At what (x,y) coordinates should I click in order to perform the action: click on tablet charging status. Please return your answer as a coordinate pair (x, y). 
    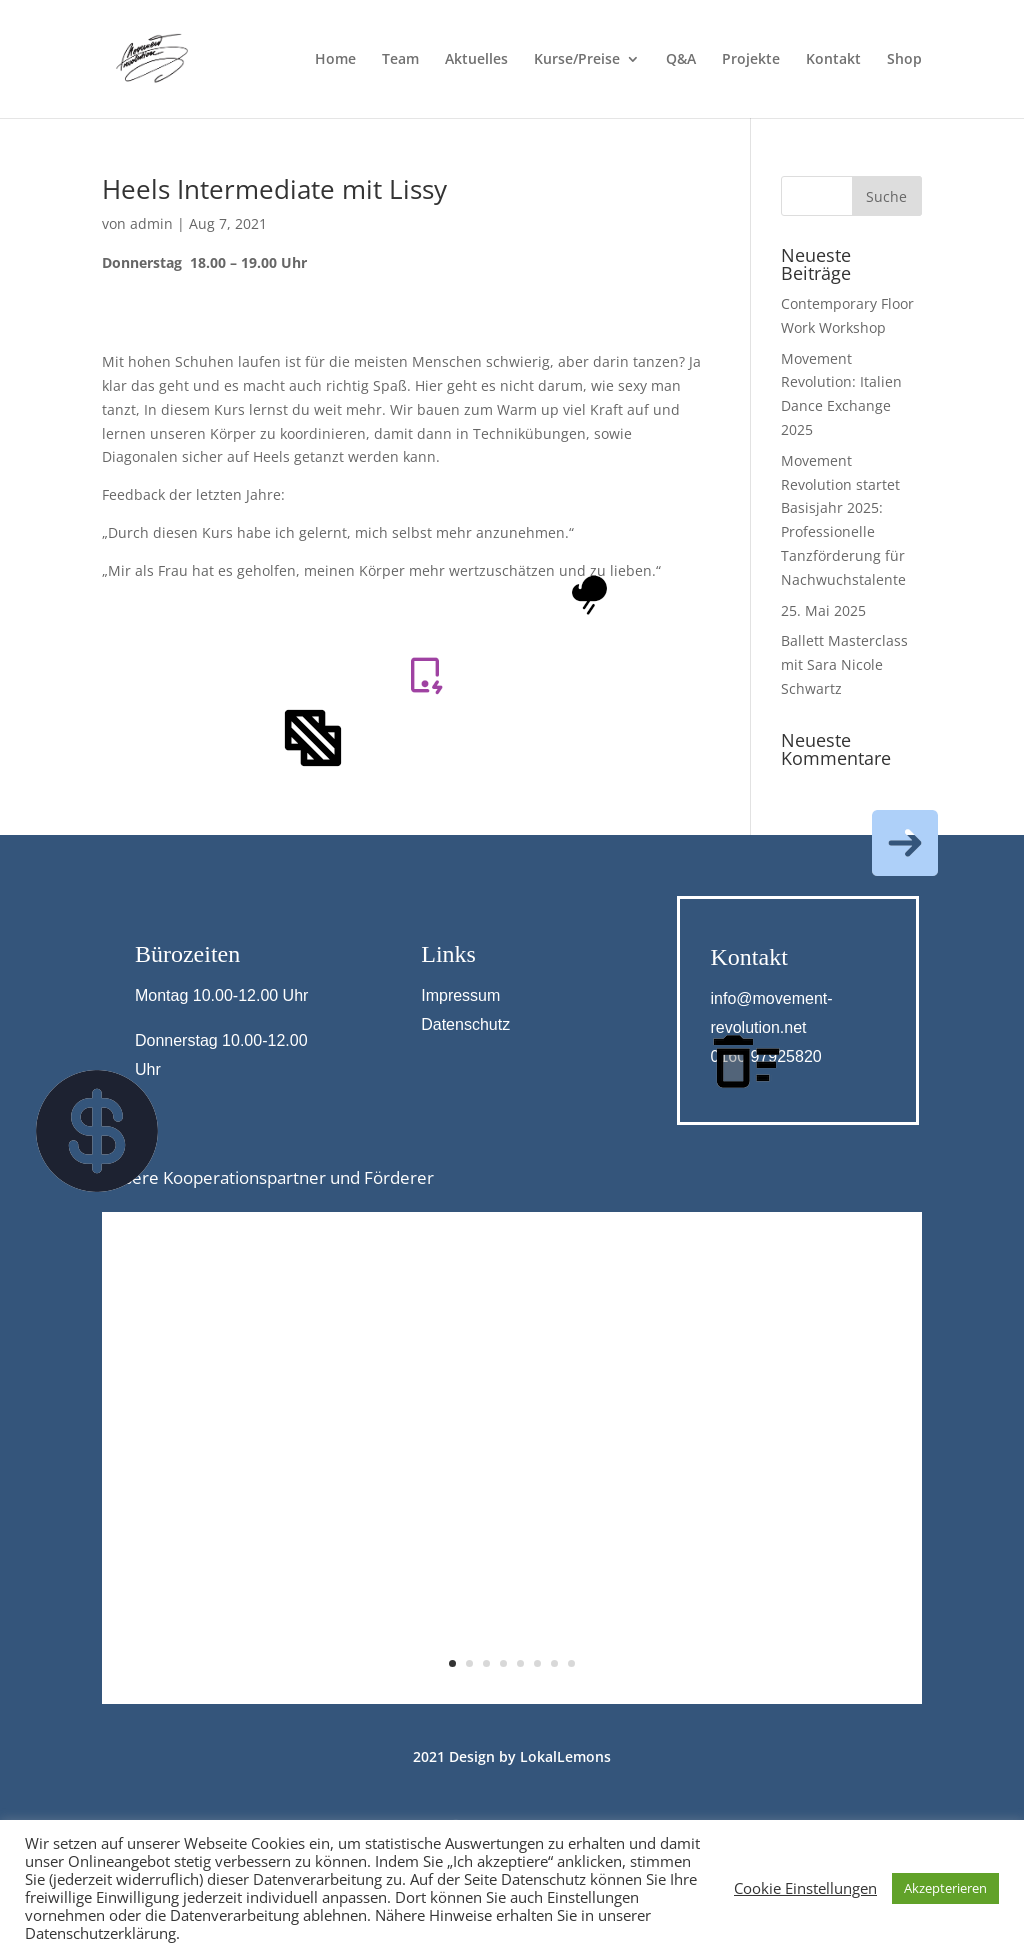
    Looking at the image, I should click on (425, 675).